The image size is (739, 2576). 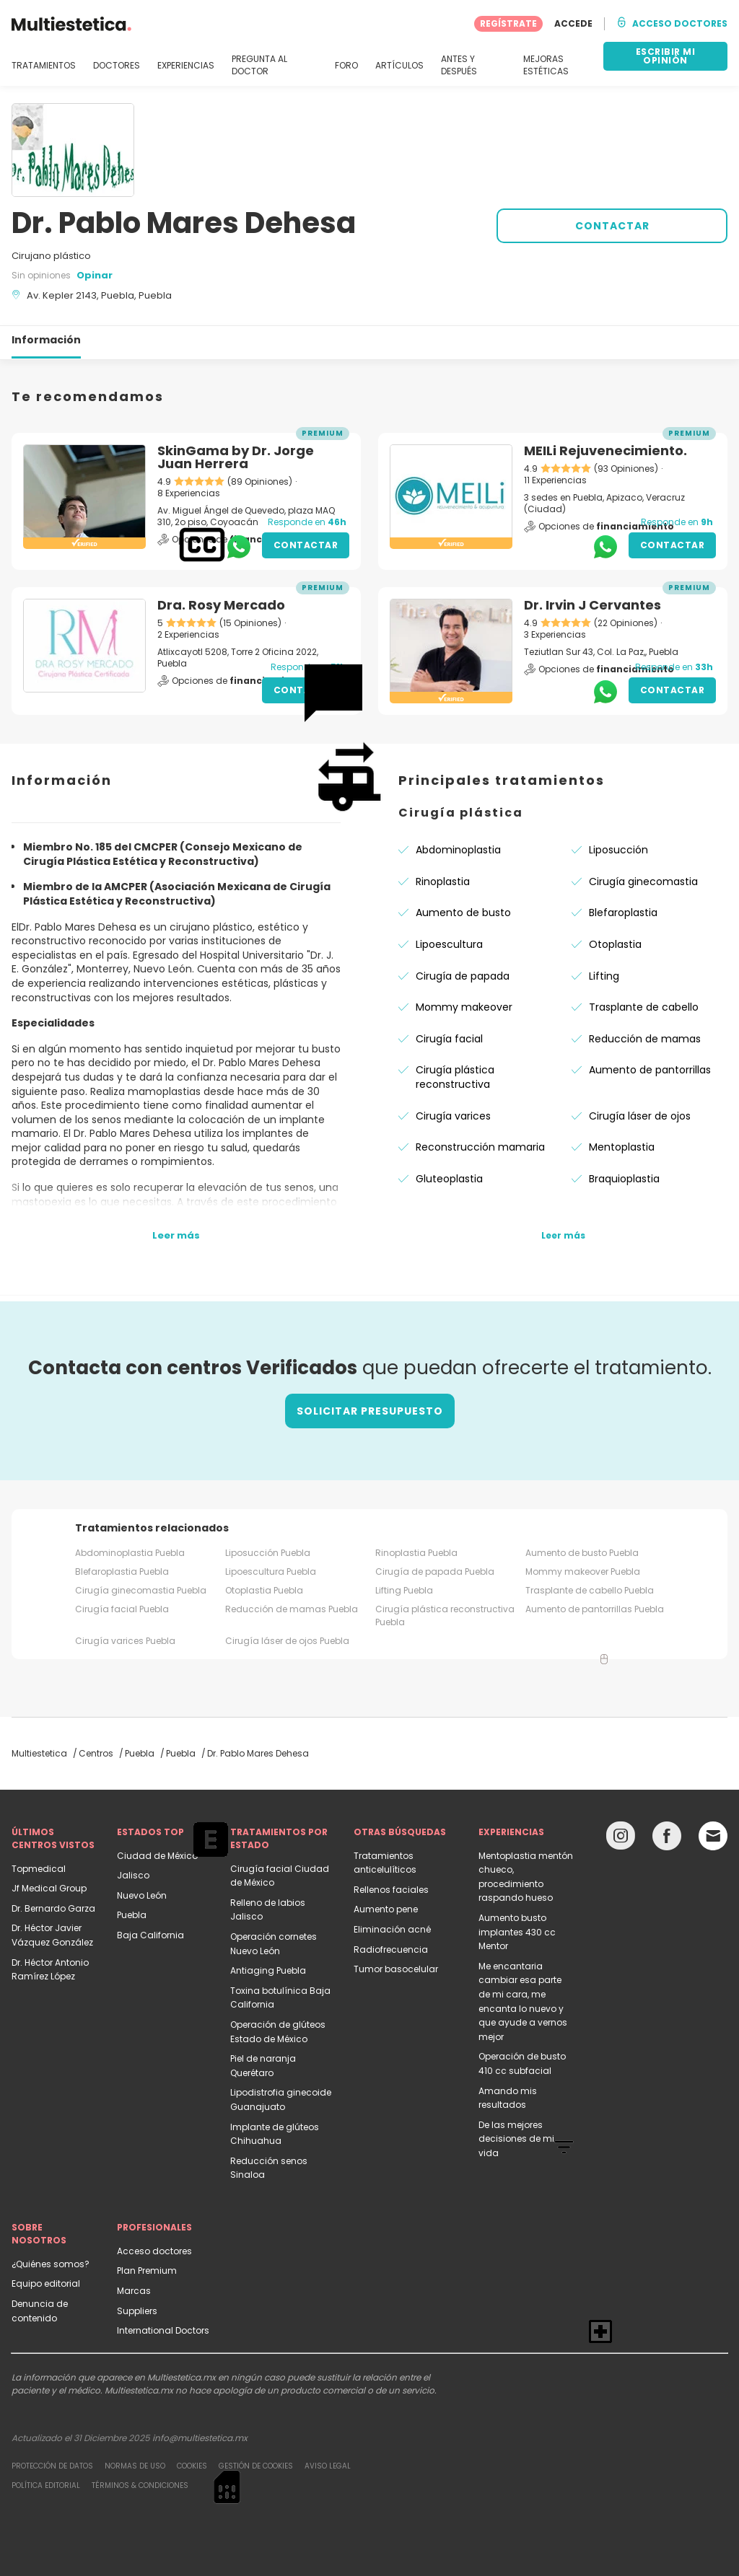 What do you see at coordinates (227, 2487) in the screenshot?
I see `manage sim card settings` at bounding box center [227, 2487].